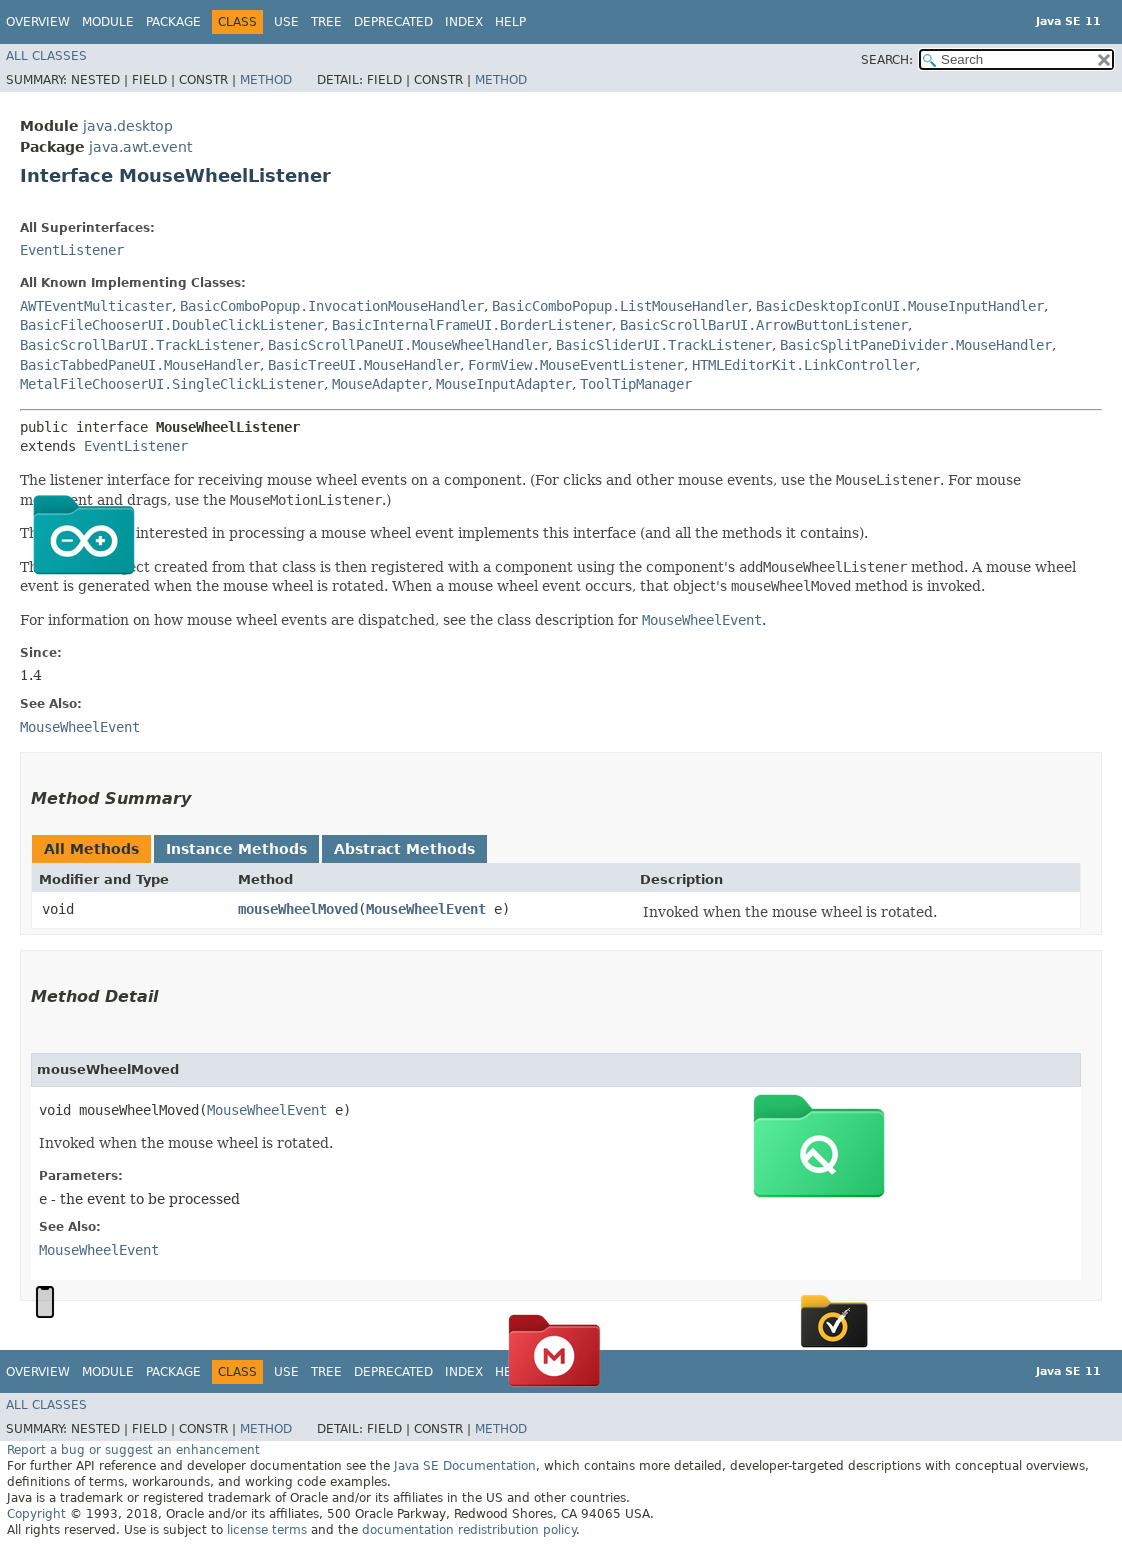 The height and width of the screenshot is (1551, 1122). What do you see at coordinates (818, 1149) in the screenshot?
I see `open android 10 system folder` at bounding box center [818, 1149].